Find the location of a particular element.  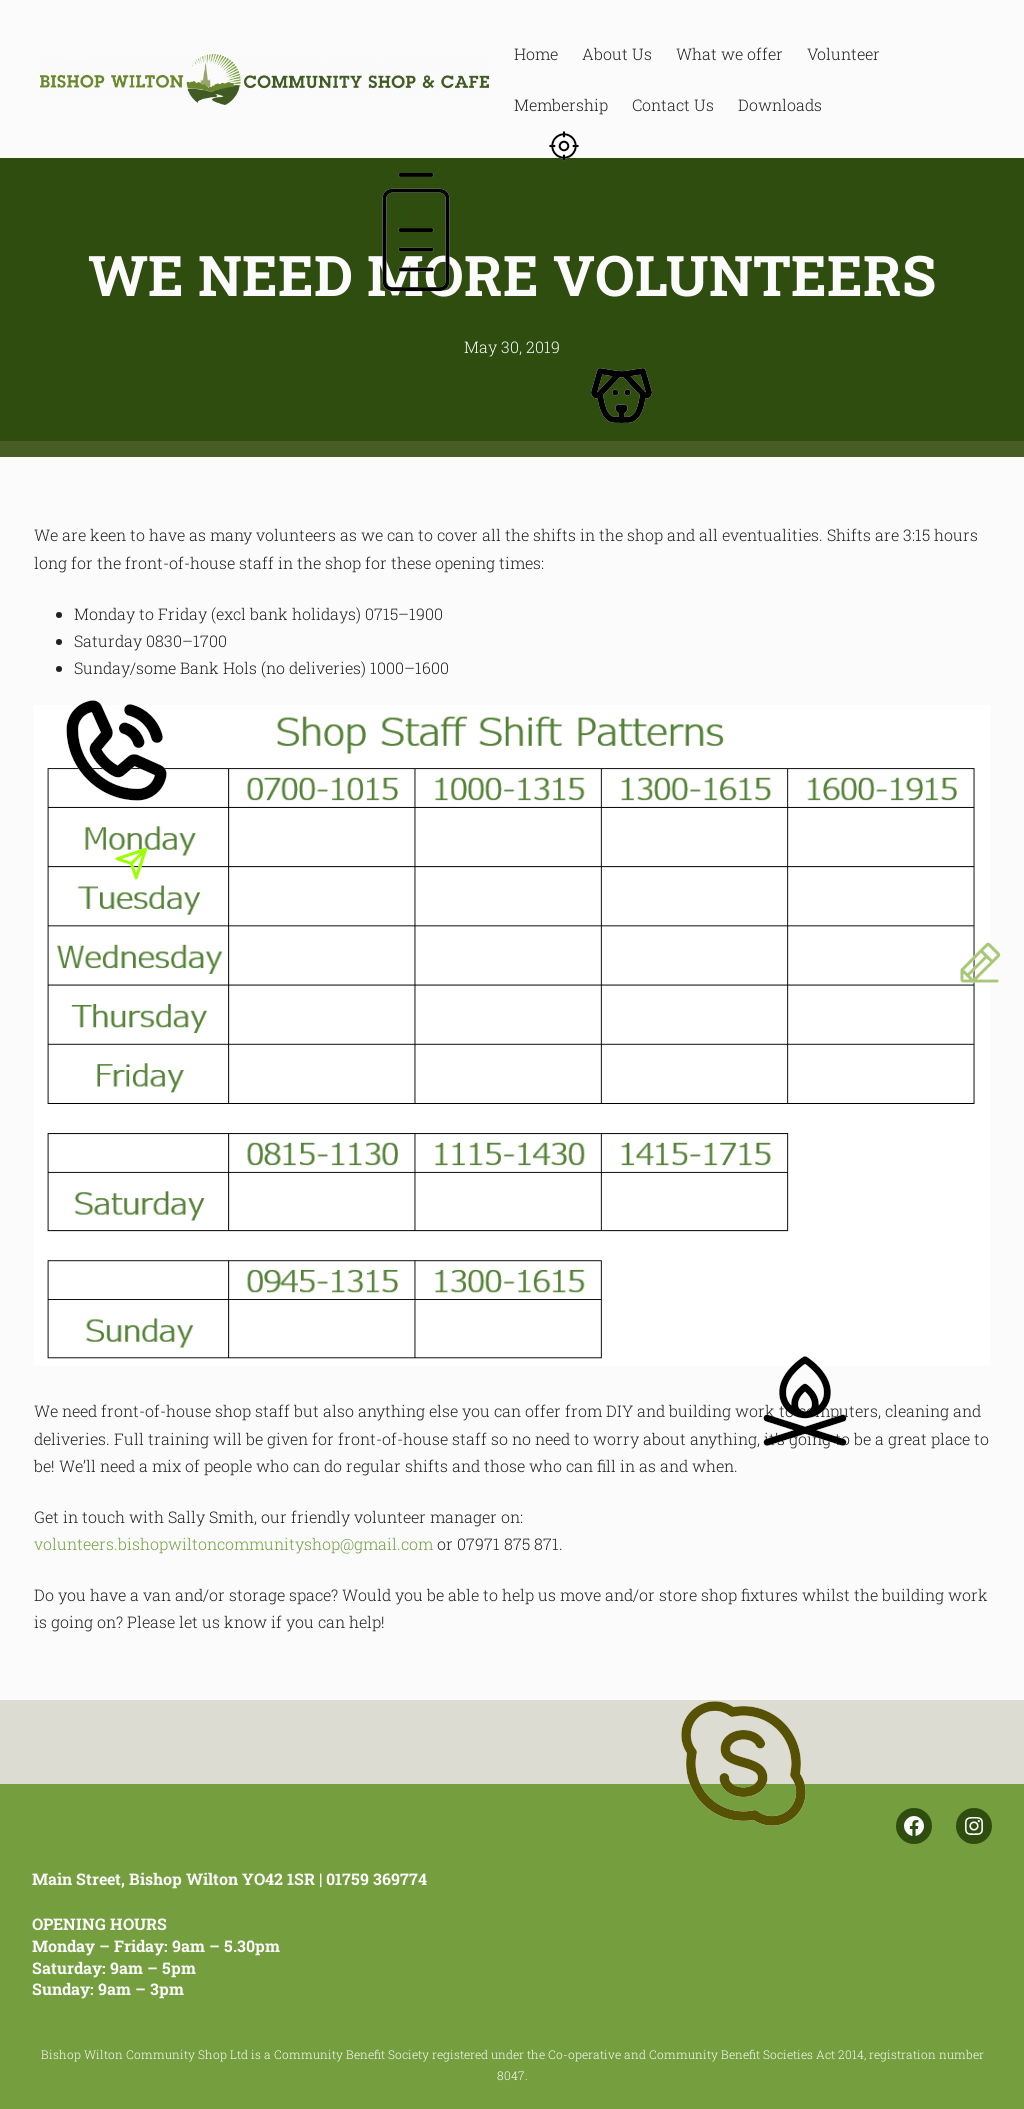

open Skype app is located at coordinates (743, 1763).